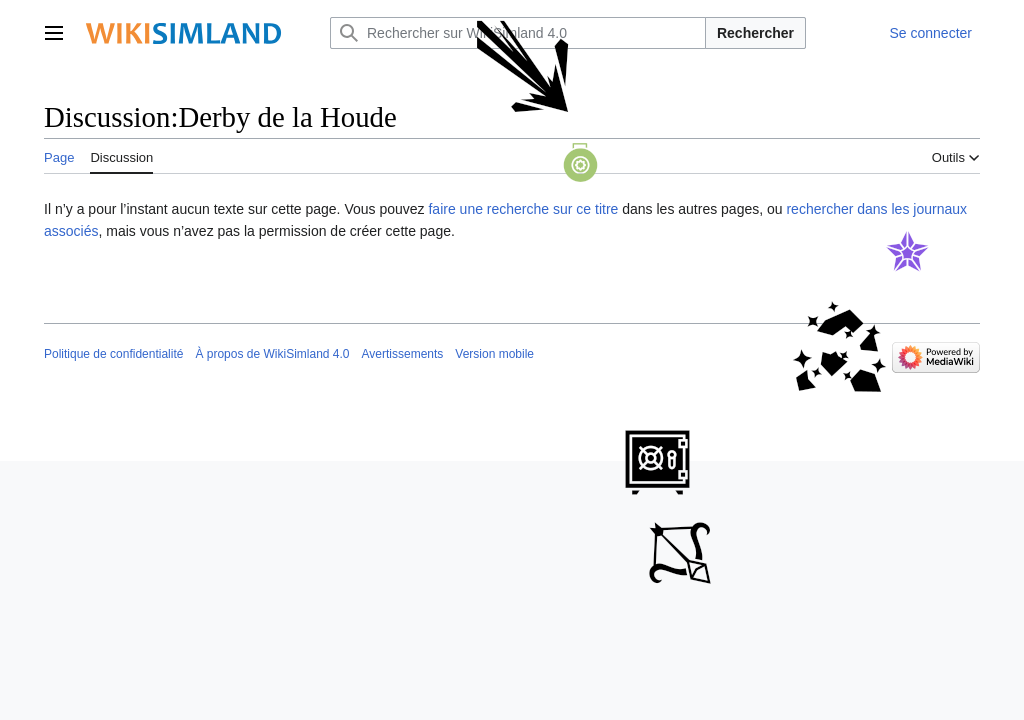 This screenshot has height=720, width=1024. What do you see at coordinates (839, 346) in the screenshot?
I see `in-game currency or gold rewards` at bounding box center [839, 346].